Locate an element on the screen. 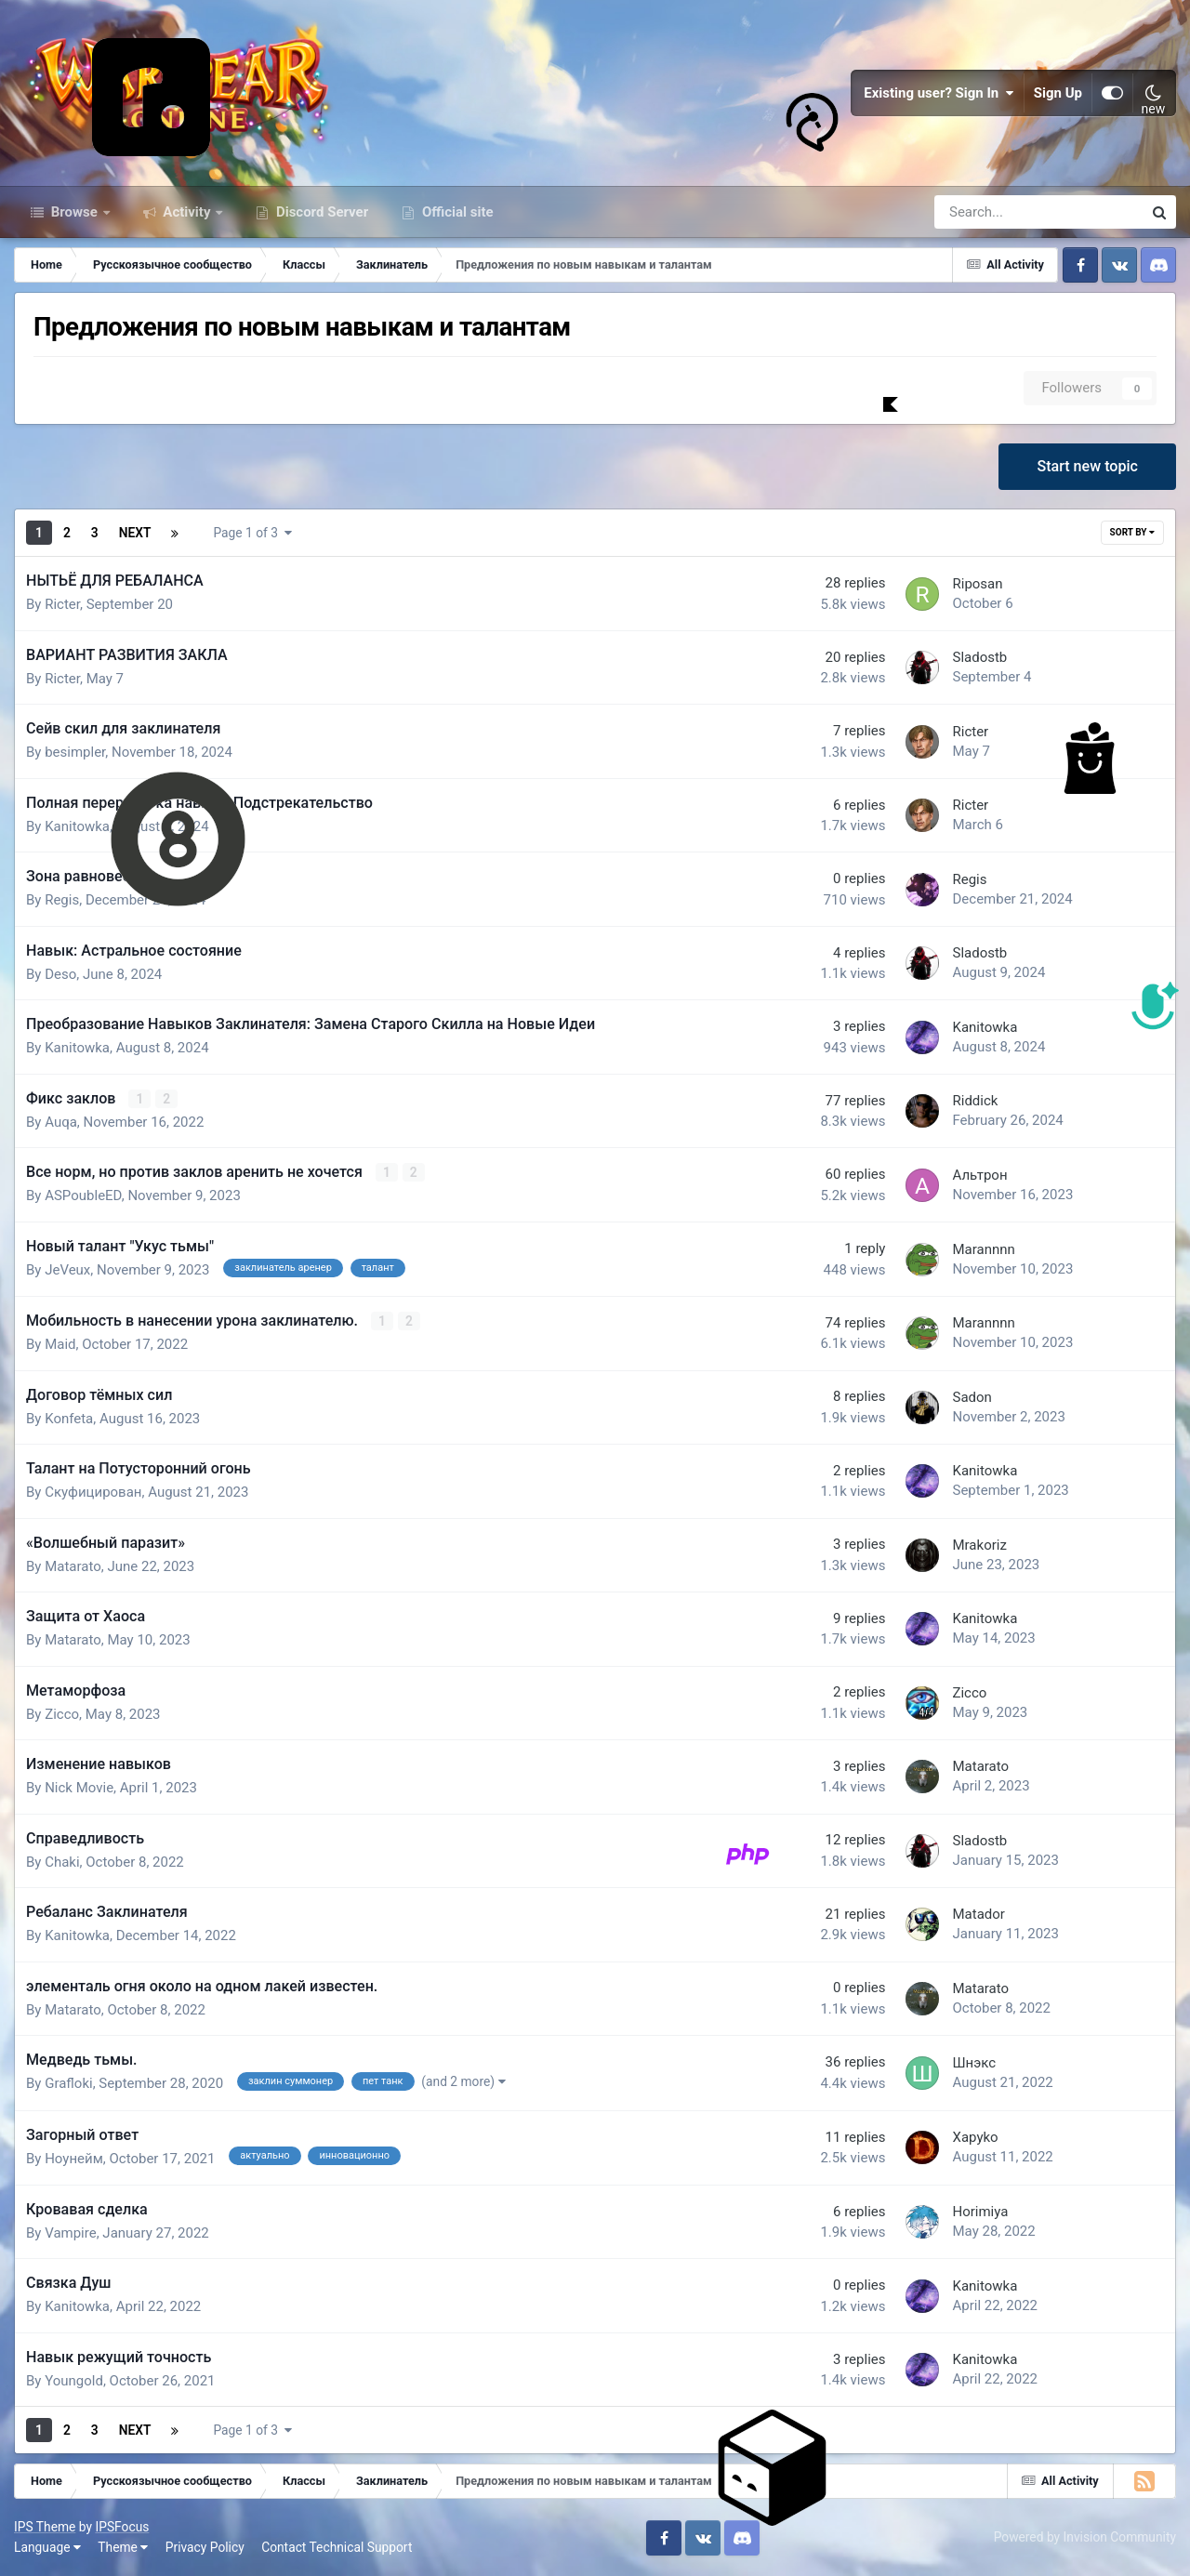  opentofu infrastructure as code platform is located at coordinates (772, 2467).